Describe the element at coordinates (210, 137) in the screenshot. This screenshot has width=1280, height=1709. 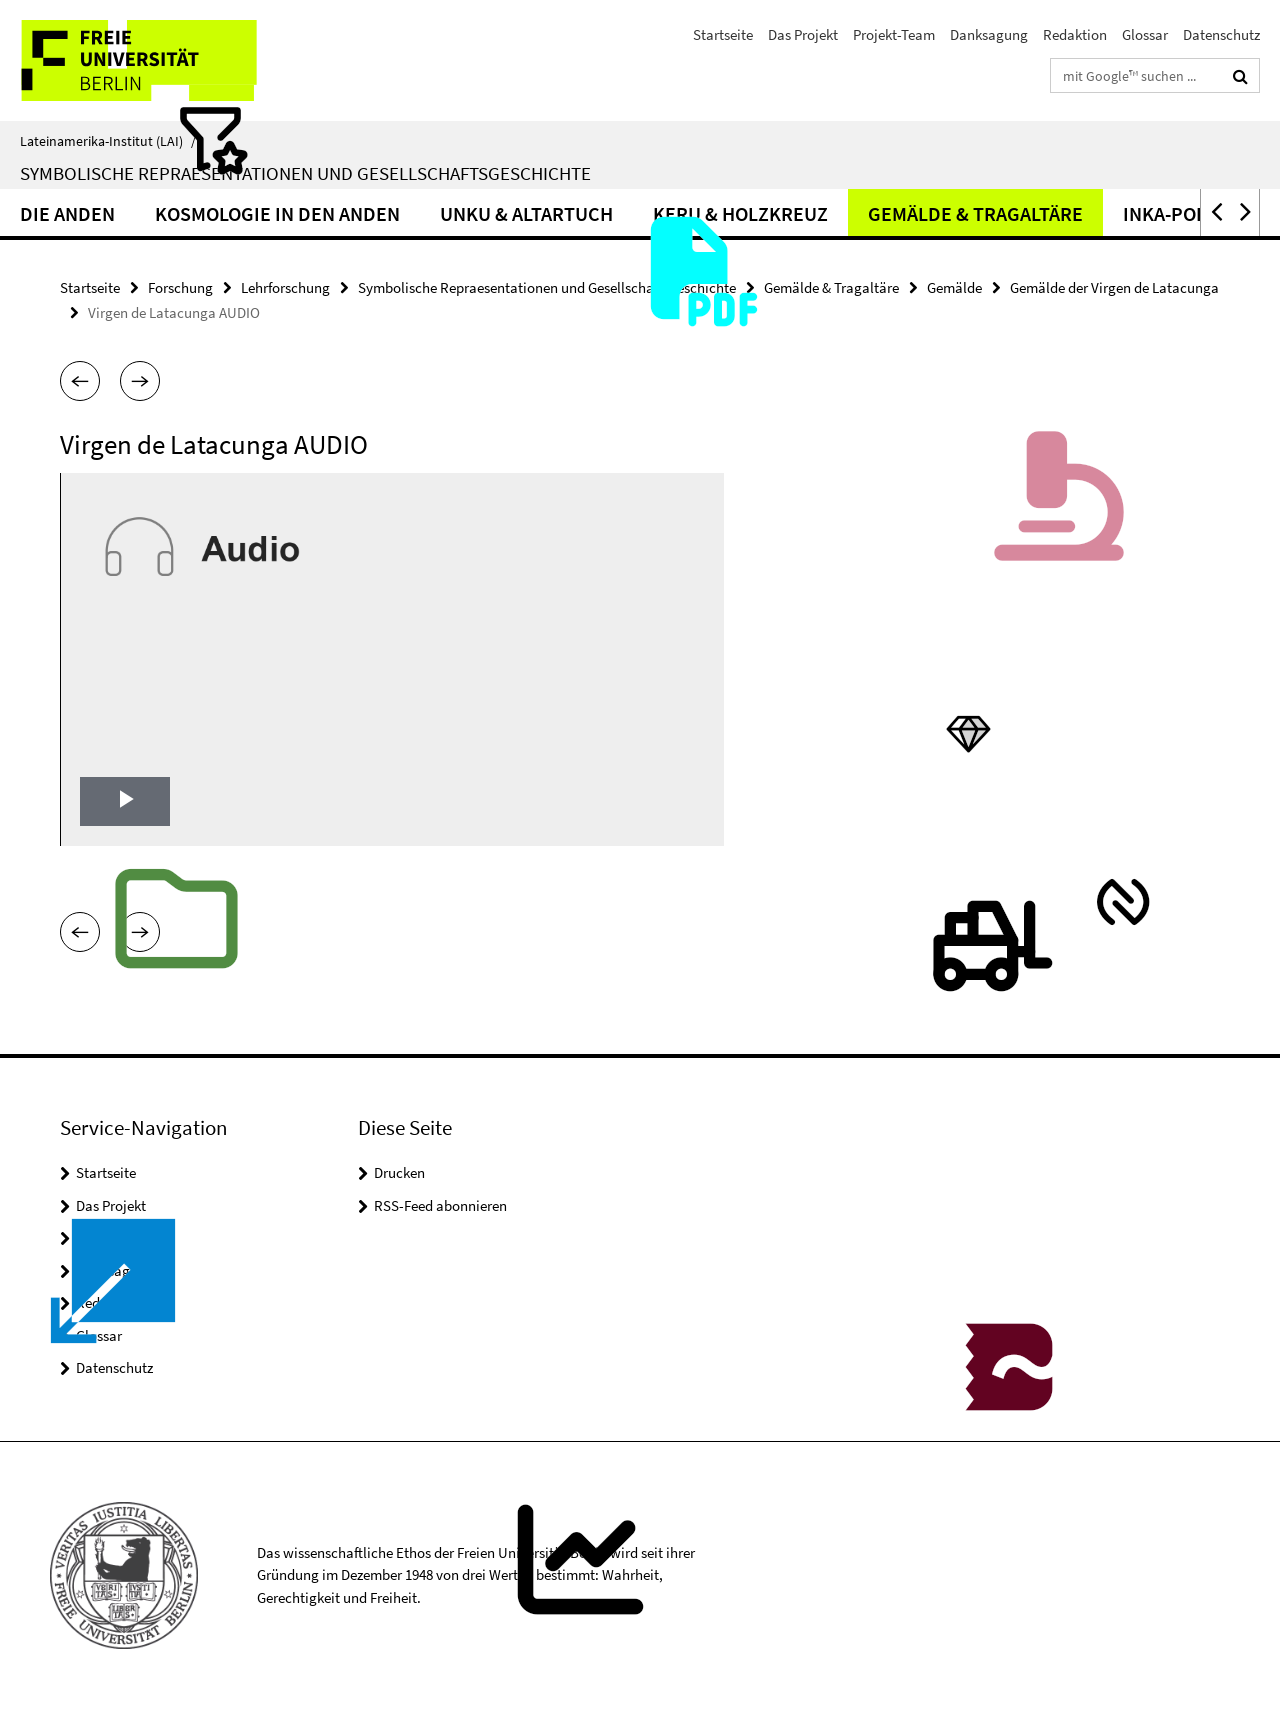
I see `filter by starred or favorite items` at that location.